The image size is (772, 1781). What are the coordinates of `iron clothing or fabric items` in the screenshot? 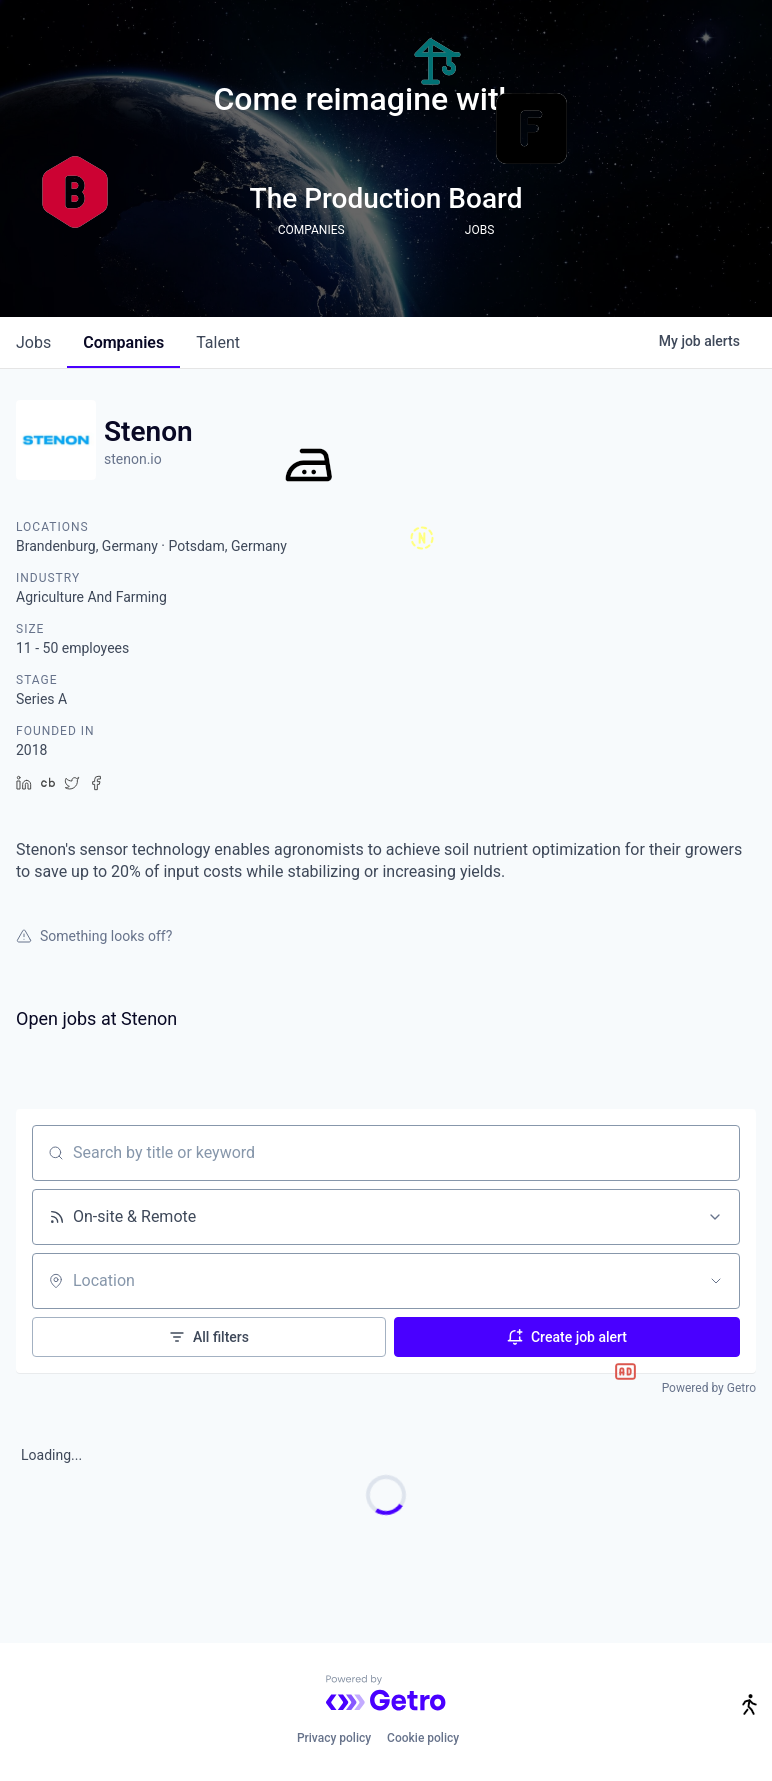 It's located at (309, 465).